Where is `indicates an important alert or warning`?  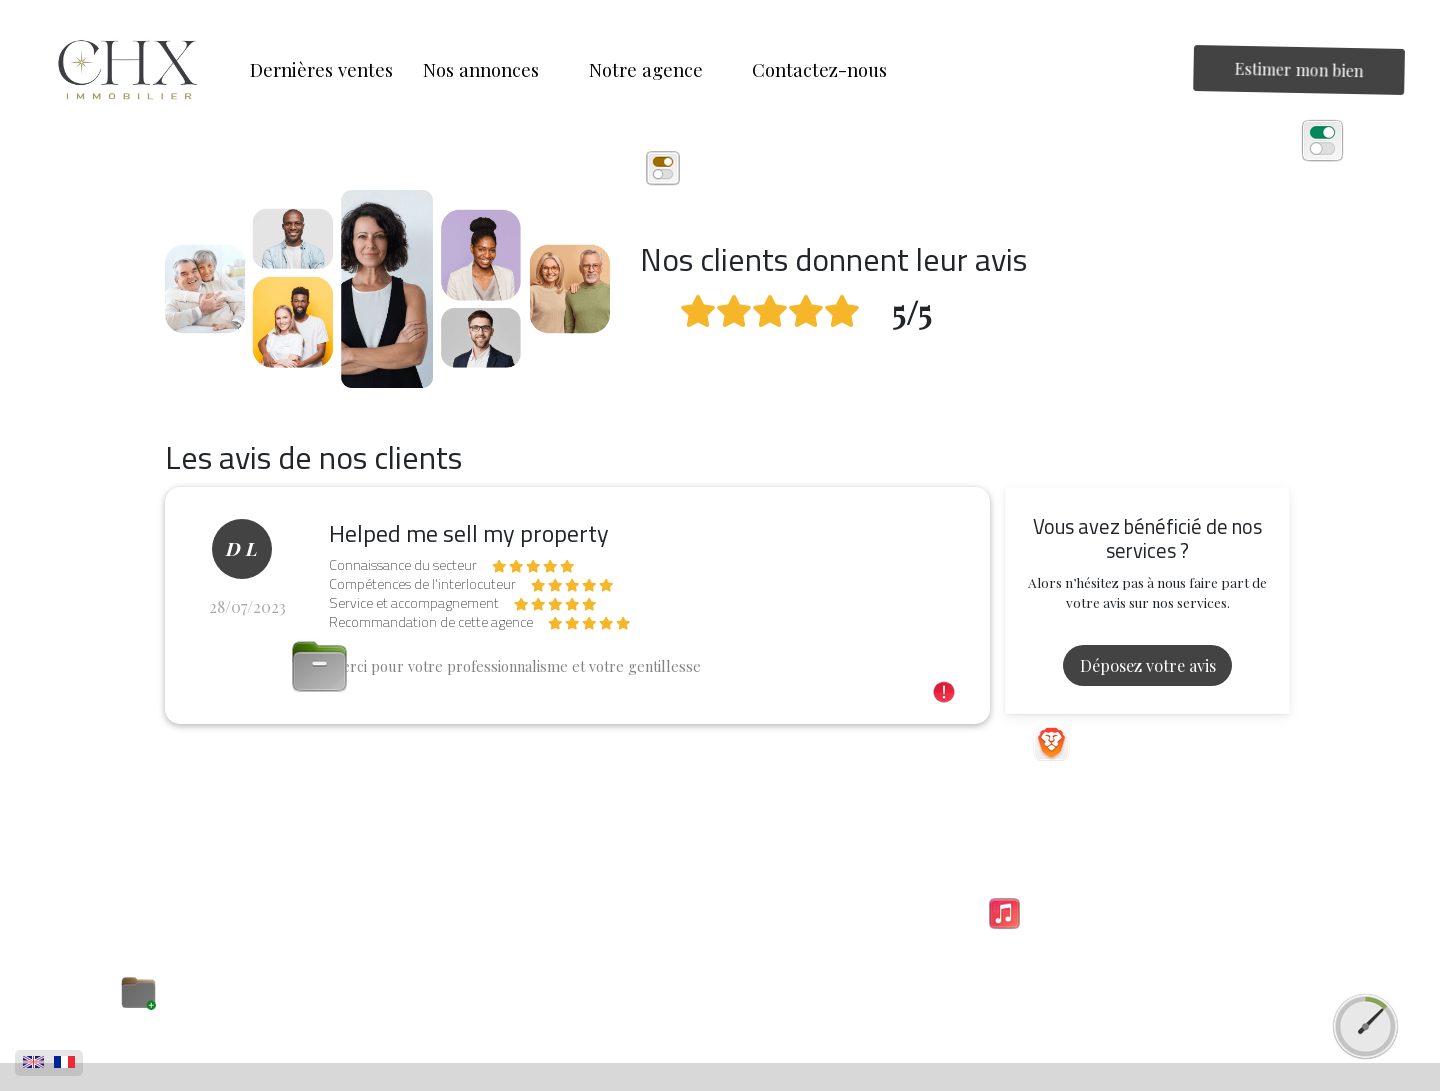 indicates an important alert or warning is located at coordinates (944, 692).